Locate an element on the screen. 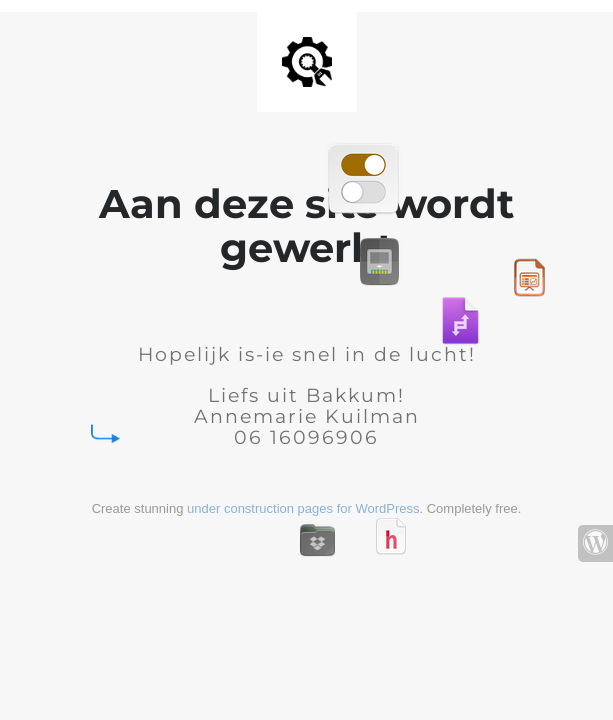  c/c++ header file is located at coordinates (391, 536).